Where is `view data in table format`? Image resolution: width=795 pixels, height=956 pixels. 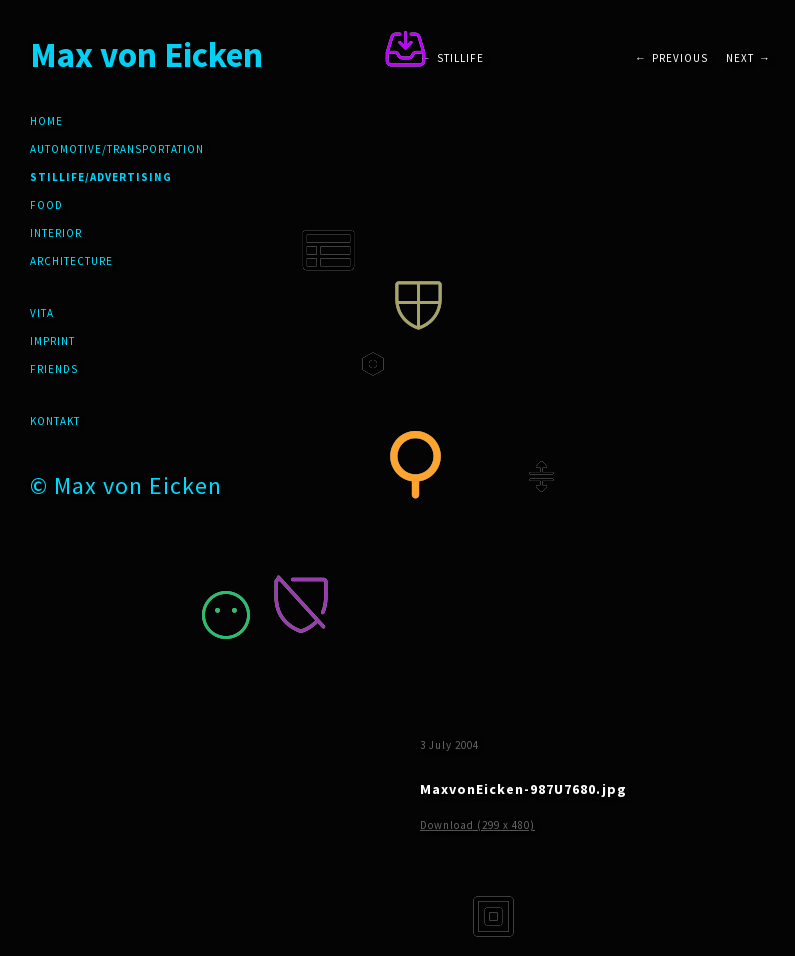 view data in table format is located at coordinates (328, 250).